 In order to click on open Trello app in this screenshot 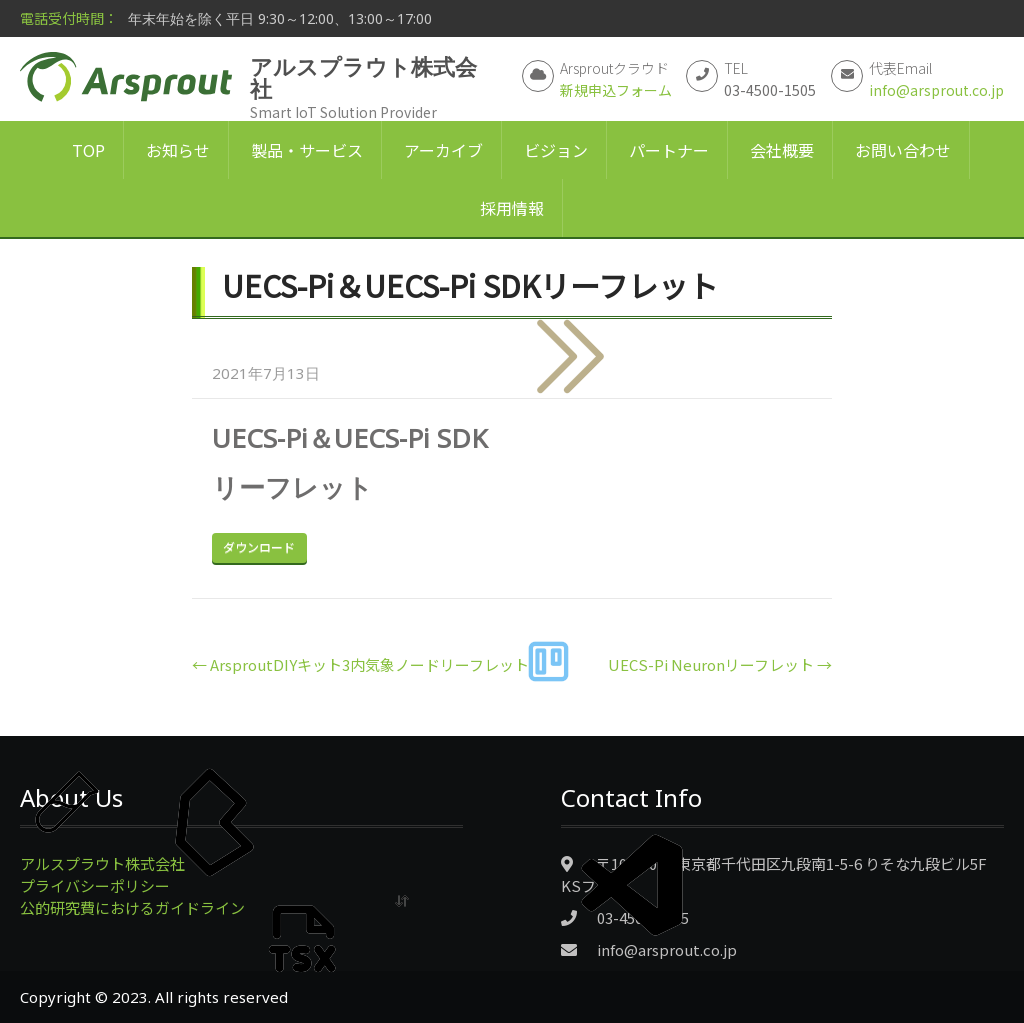, I will do `click(548, 661)`.